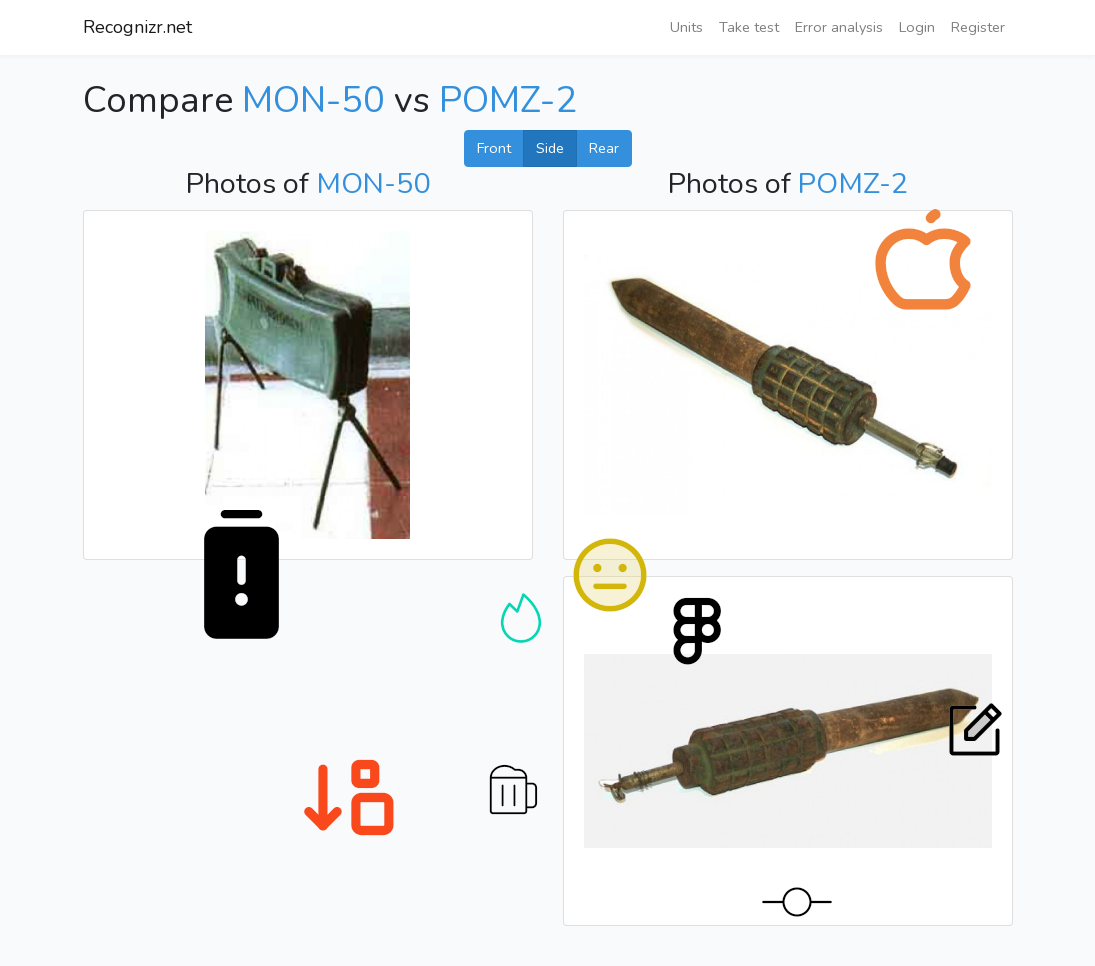  I want to click on compose a new note, so click(974, 730).